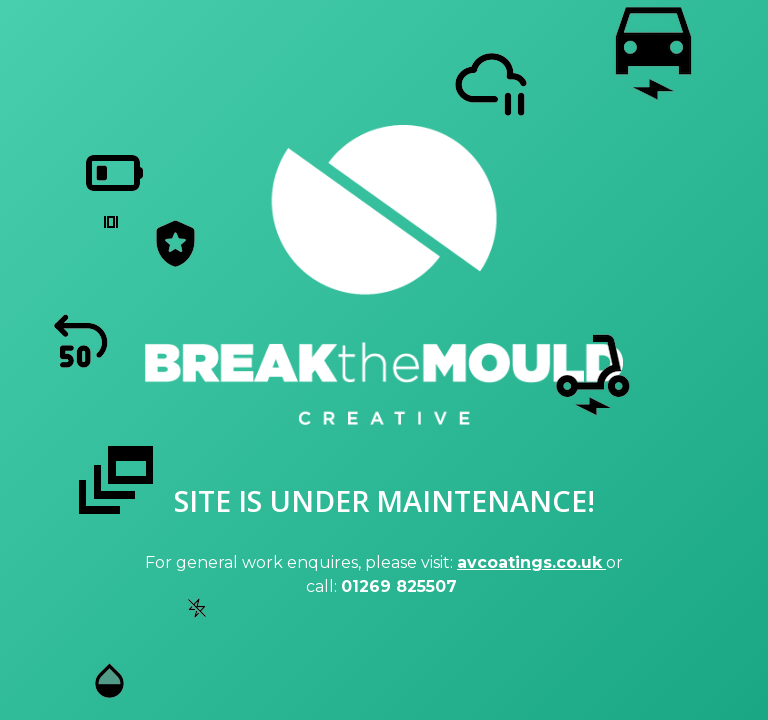 This screenshot has width=768, height=720. What do you see at coordinates (197, 608) in the screenshot?
I see `flash or lightning feature disabled` at bounding box center [197, 608].